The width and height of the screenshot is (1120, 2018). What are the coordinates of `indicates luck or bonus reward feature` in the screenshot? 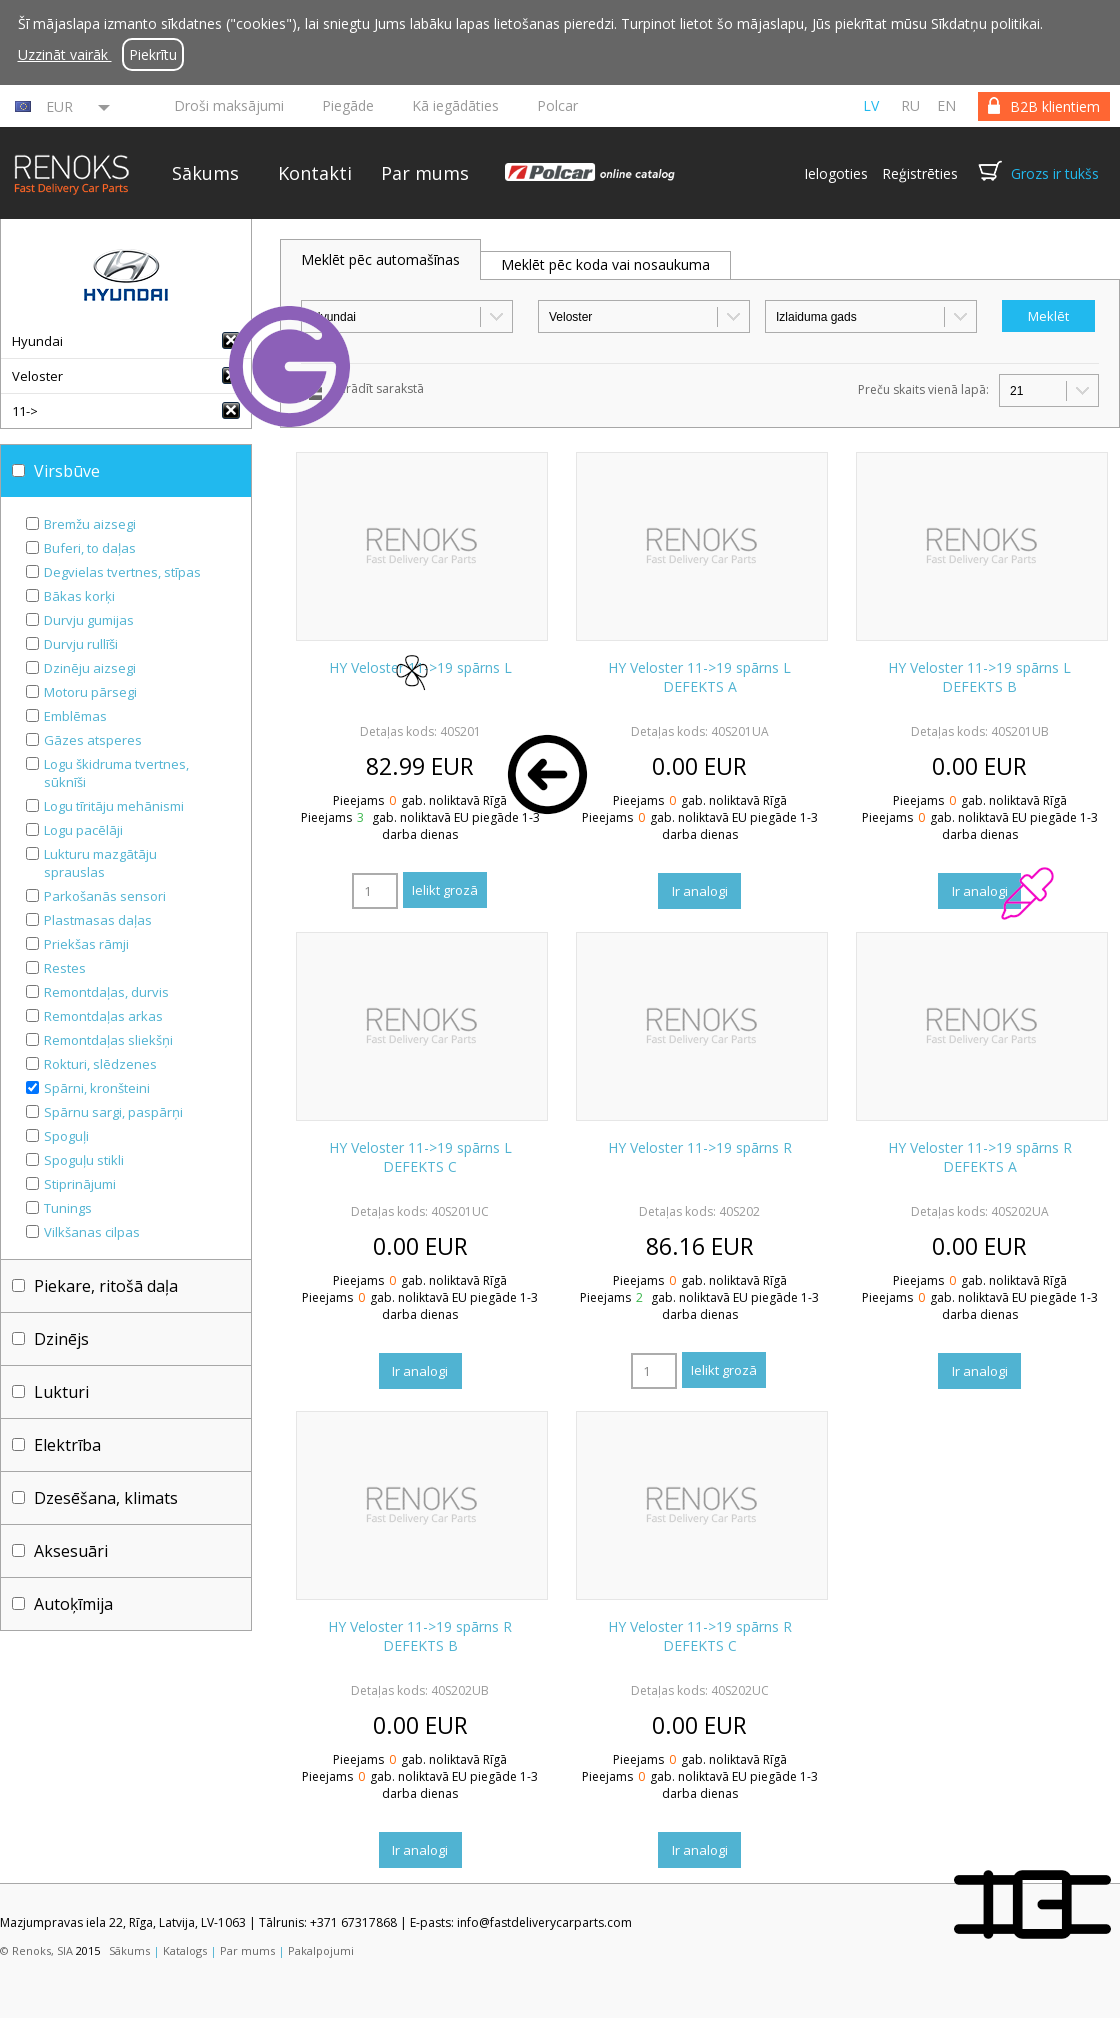 It's located at (412, 672).